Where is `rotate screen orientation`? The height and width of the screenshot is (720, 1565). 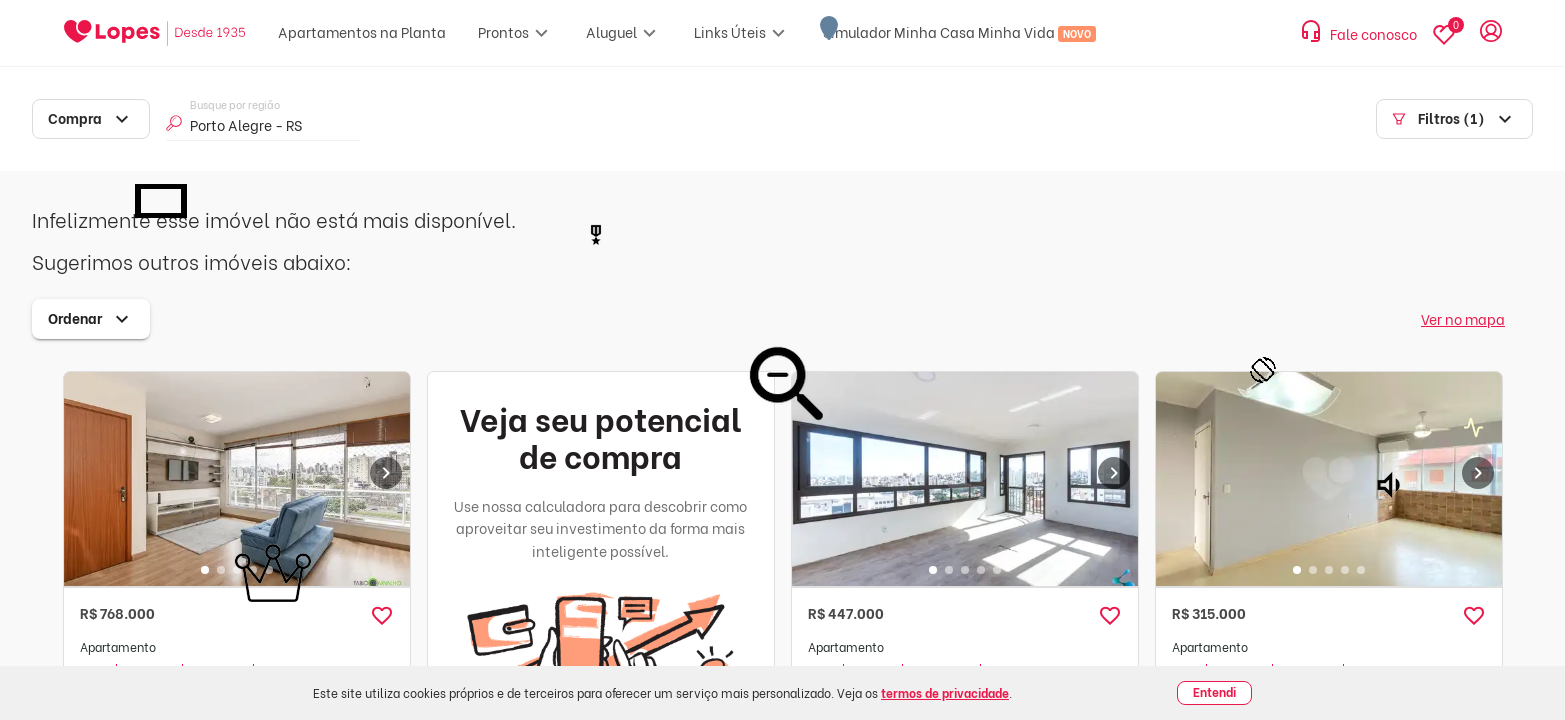 rotate screen orientation is located at coordinates (1263, 370).